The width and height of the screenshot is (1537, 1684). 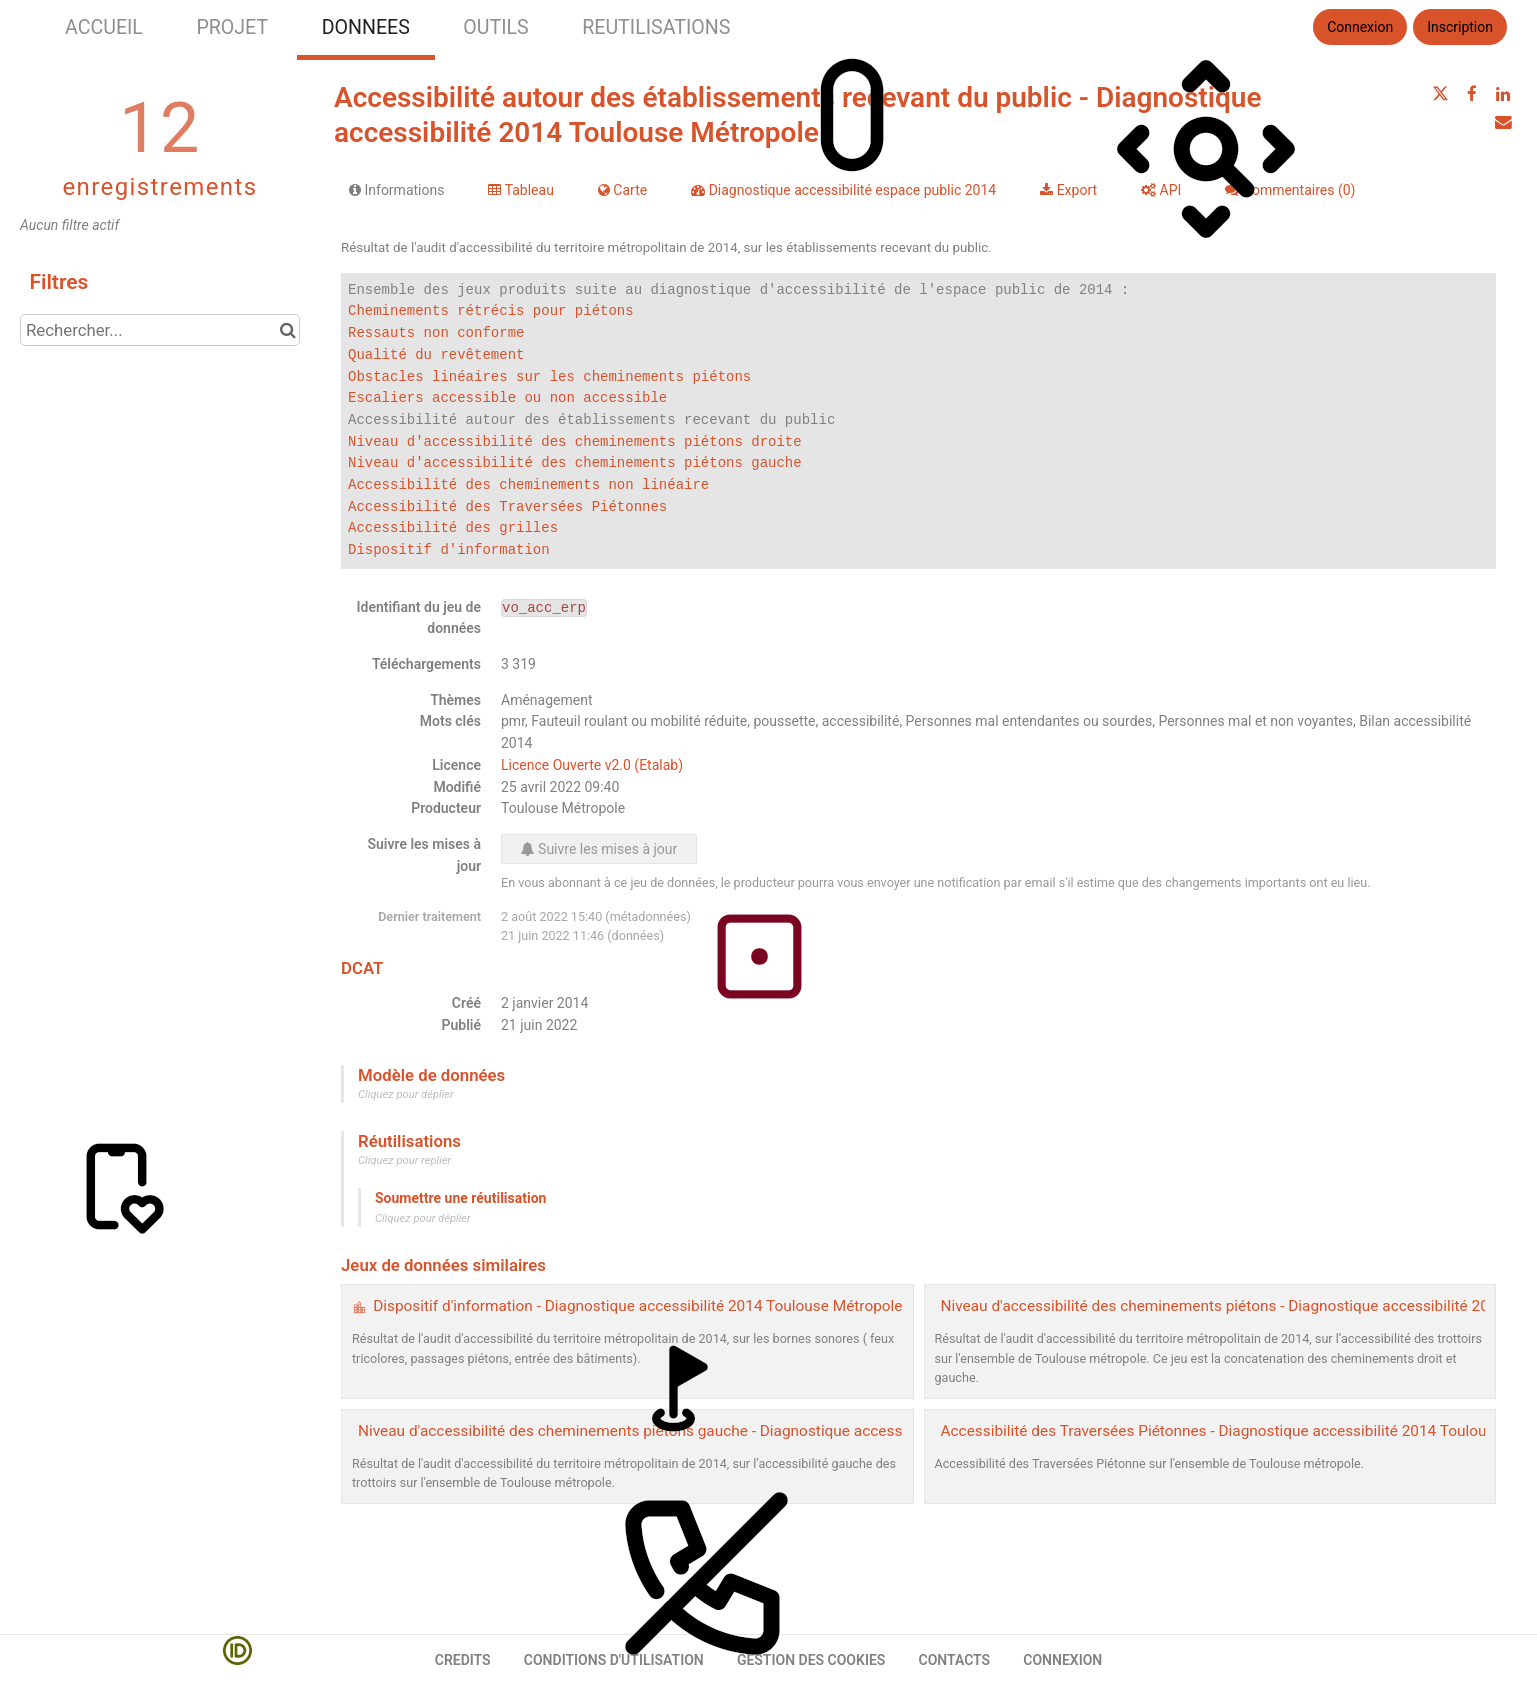 I want to click on indicates zero items or empty count, so click(x=852, y=115).